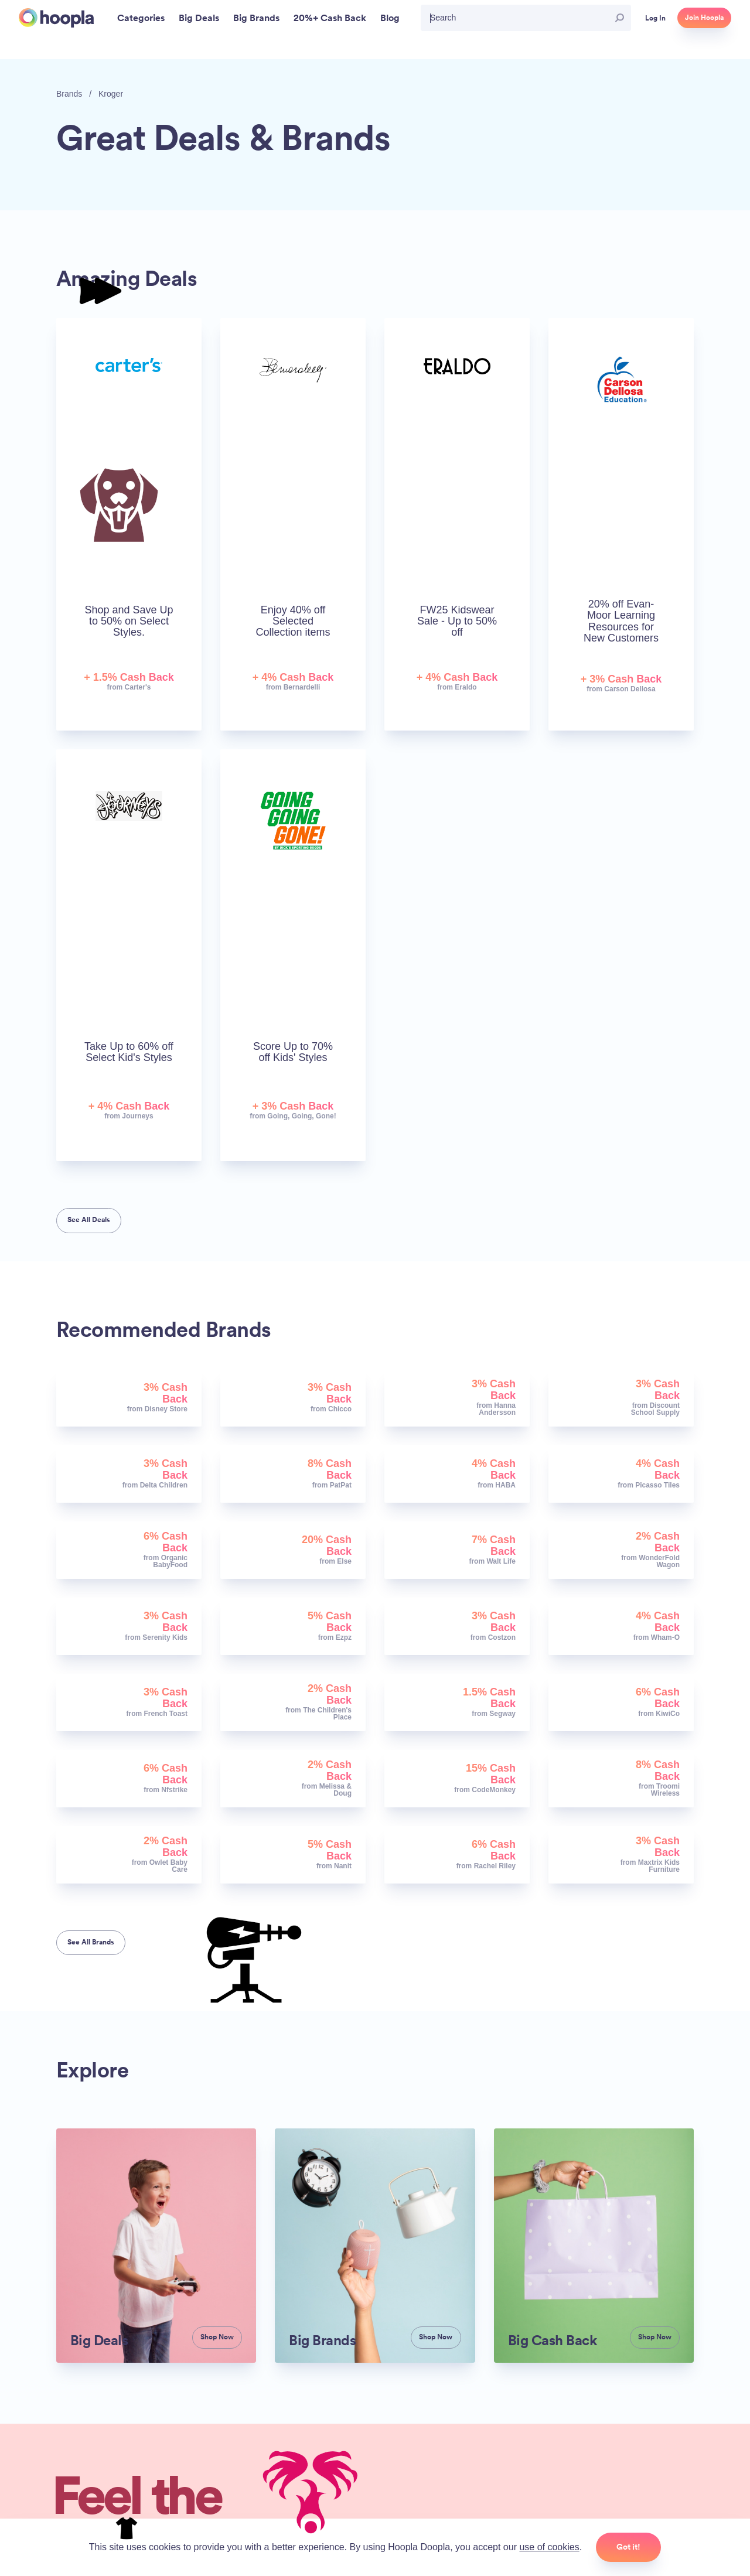  What do you see at coordinates (100, 291) in the screenshot?
I see `skip forward or fast-forward media playback` at bounding box center [100, 291].